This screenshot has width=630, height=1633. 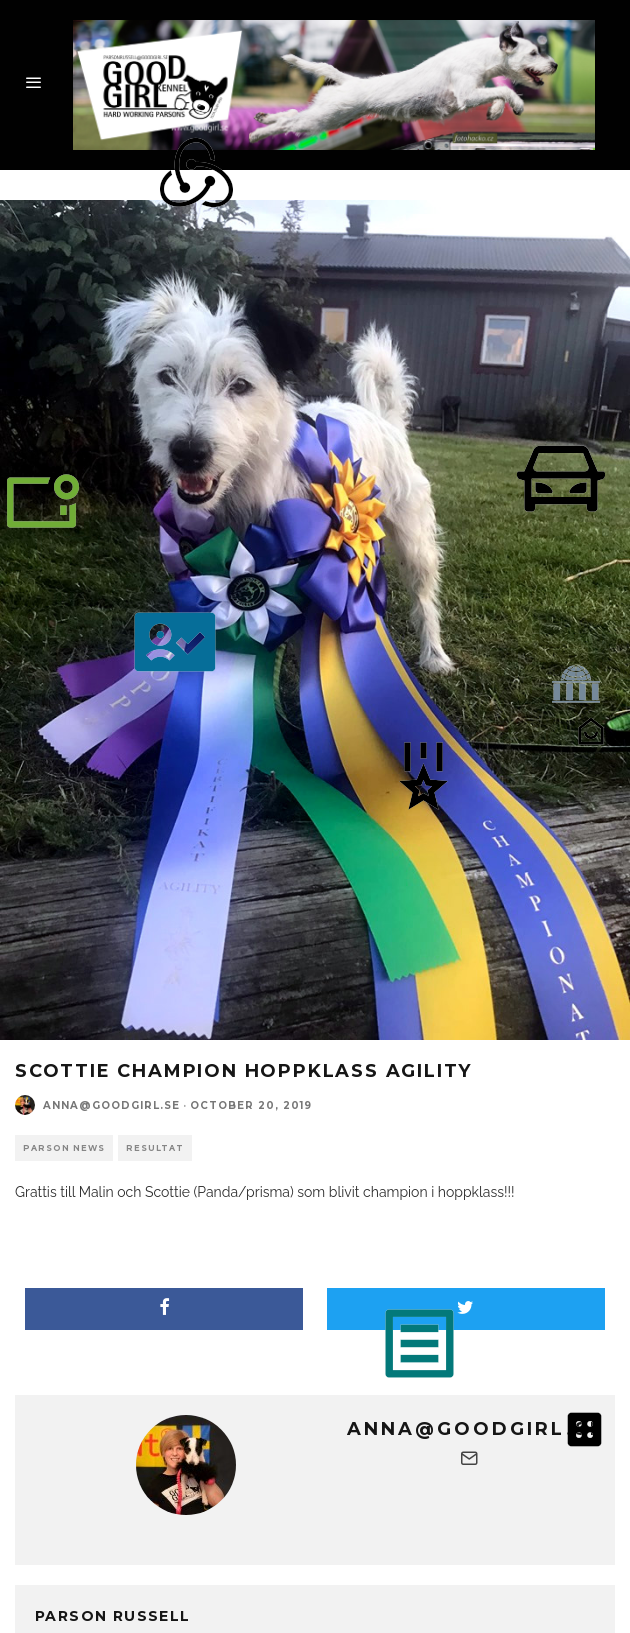 What do you see at coordinates (591, 732) in the screenshot?
I see `return to home screen` at bounding box center [591, 732].